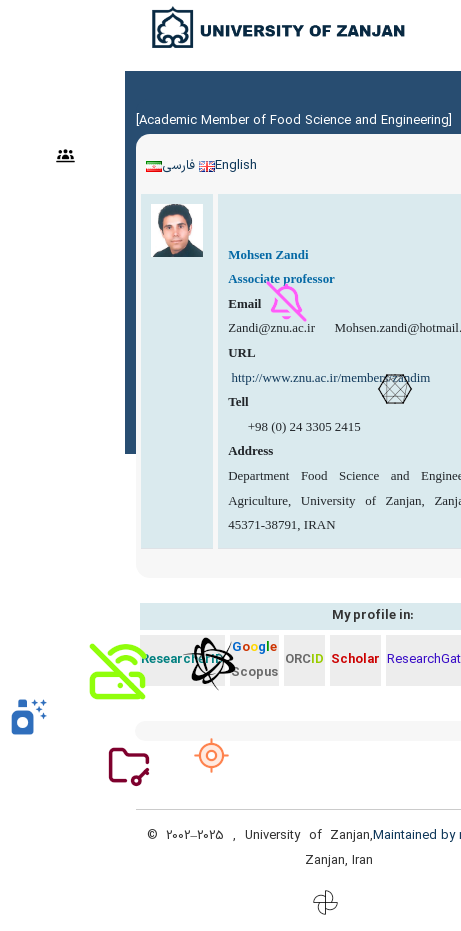 The width and height of the screenshot is (461, 931). Describe the element at coordinates (286, 301) in the screenshot. I see `mute notifications` at that location.